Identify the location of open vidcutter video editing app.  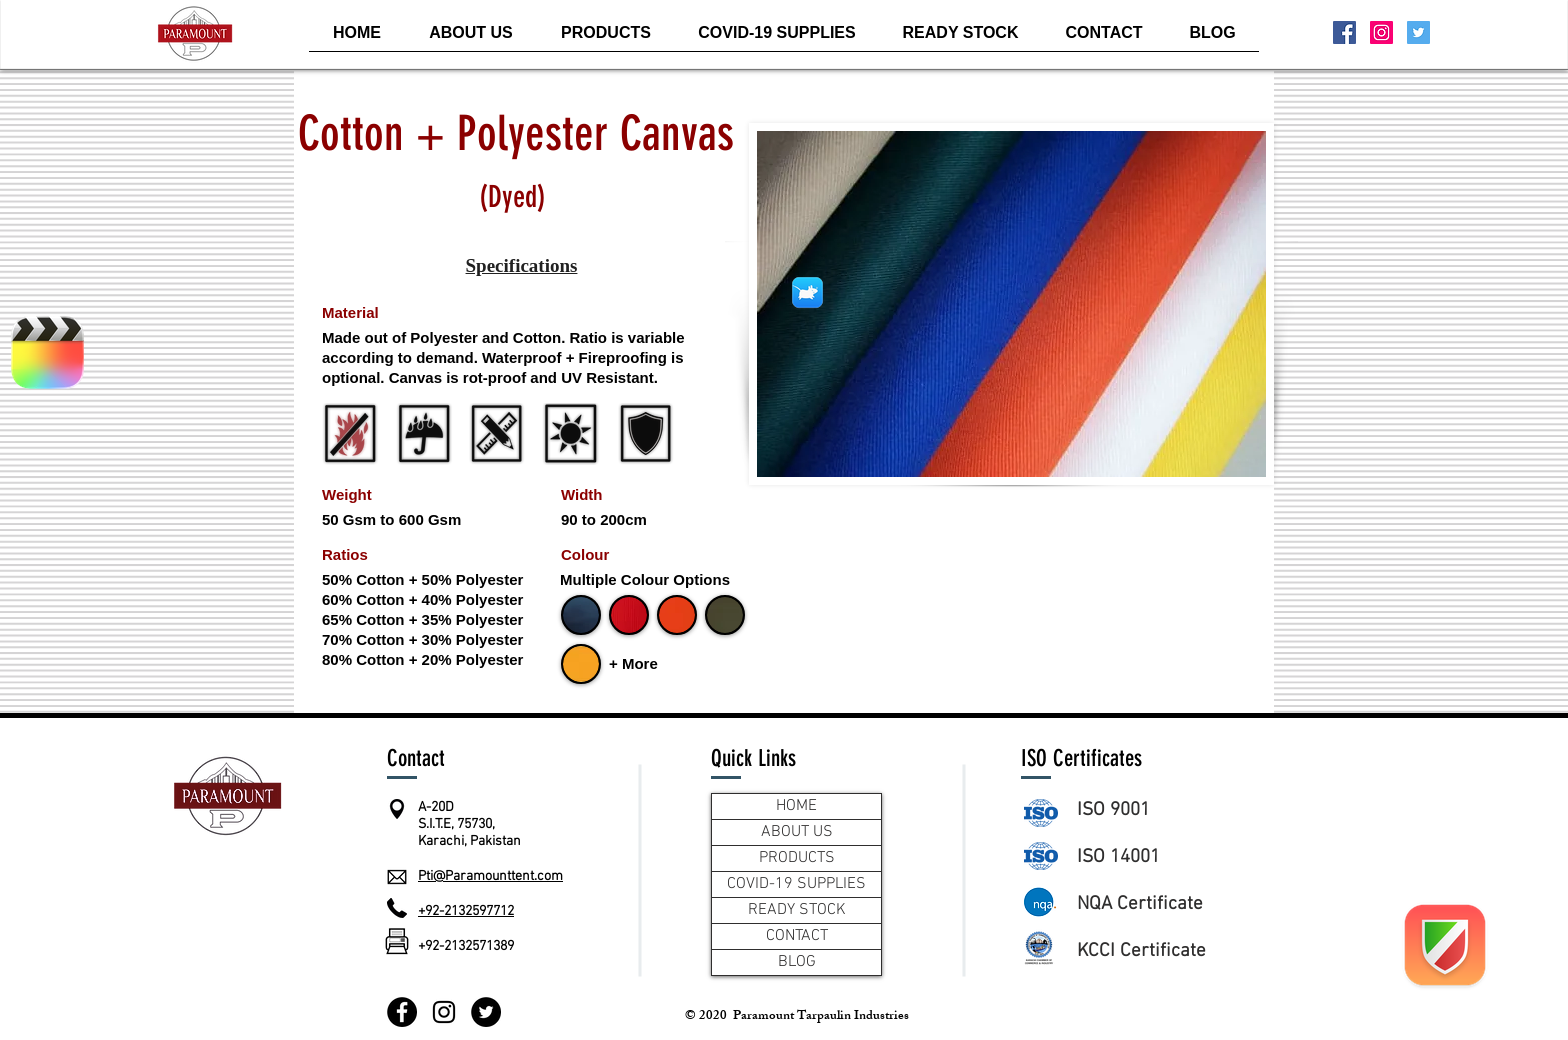
(47, 352).